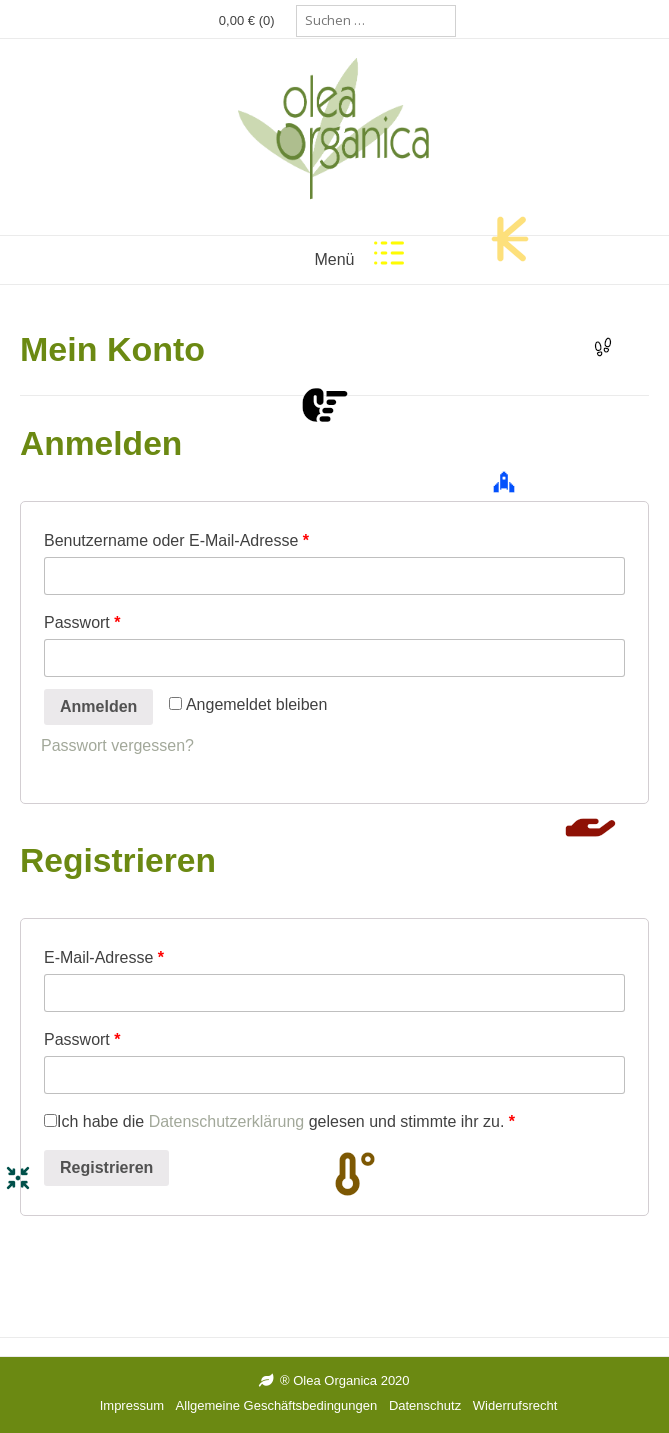  What do you see at coordinates (510, 239) in the screenshot?
I see `indicates Lao kip currency` at bounding box center [510, 239].